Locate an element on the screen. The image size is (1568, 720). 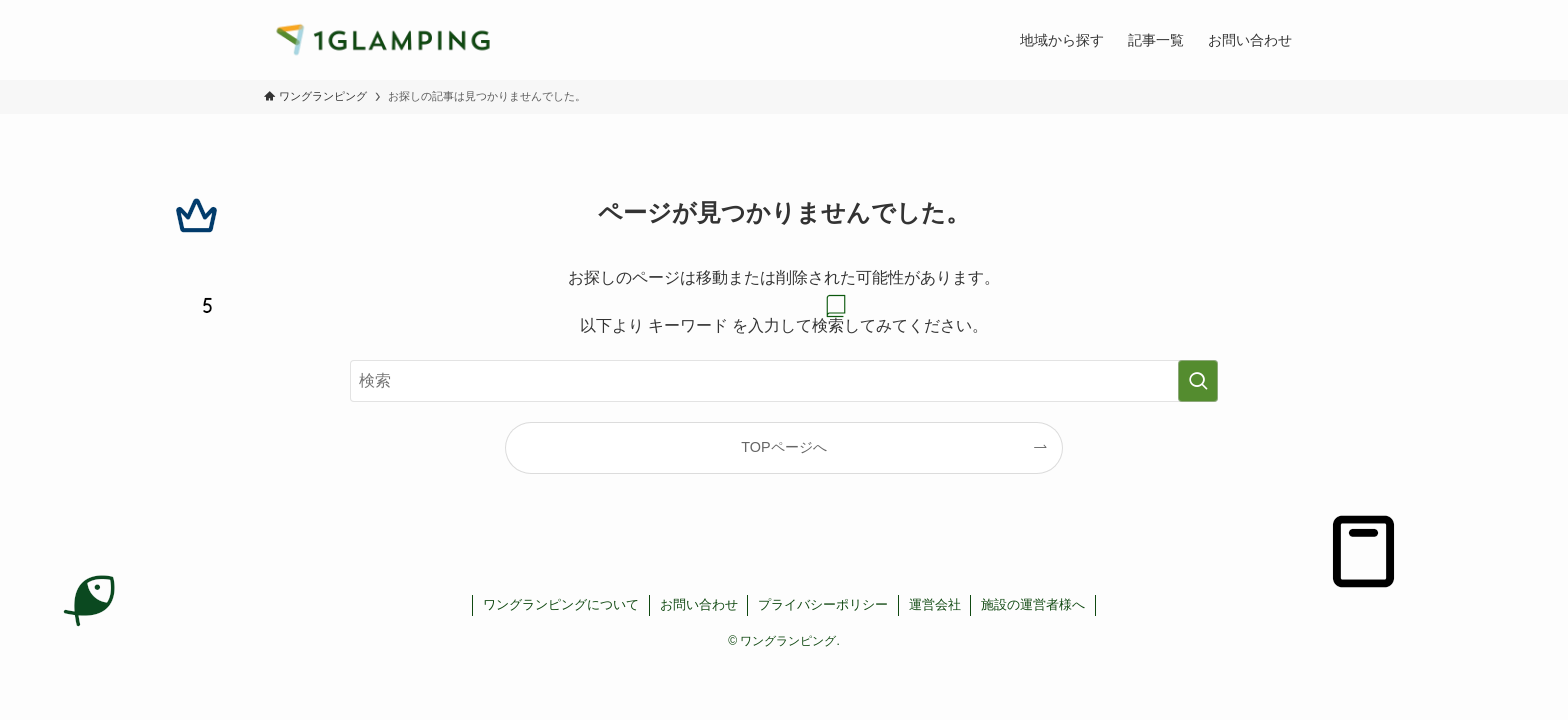
indicates the number five in a list or sequence is located at coordinates (207, 305).